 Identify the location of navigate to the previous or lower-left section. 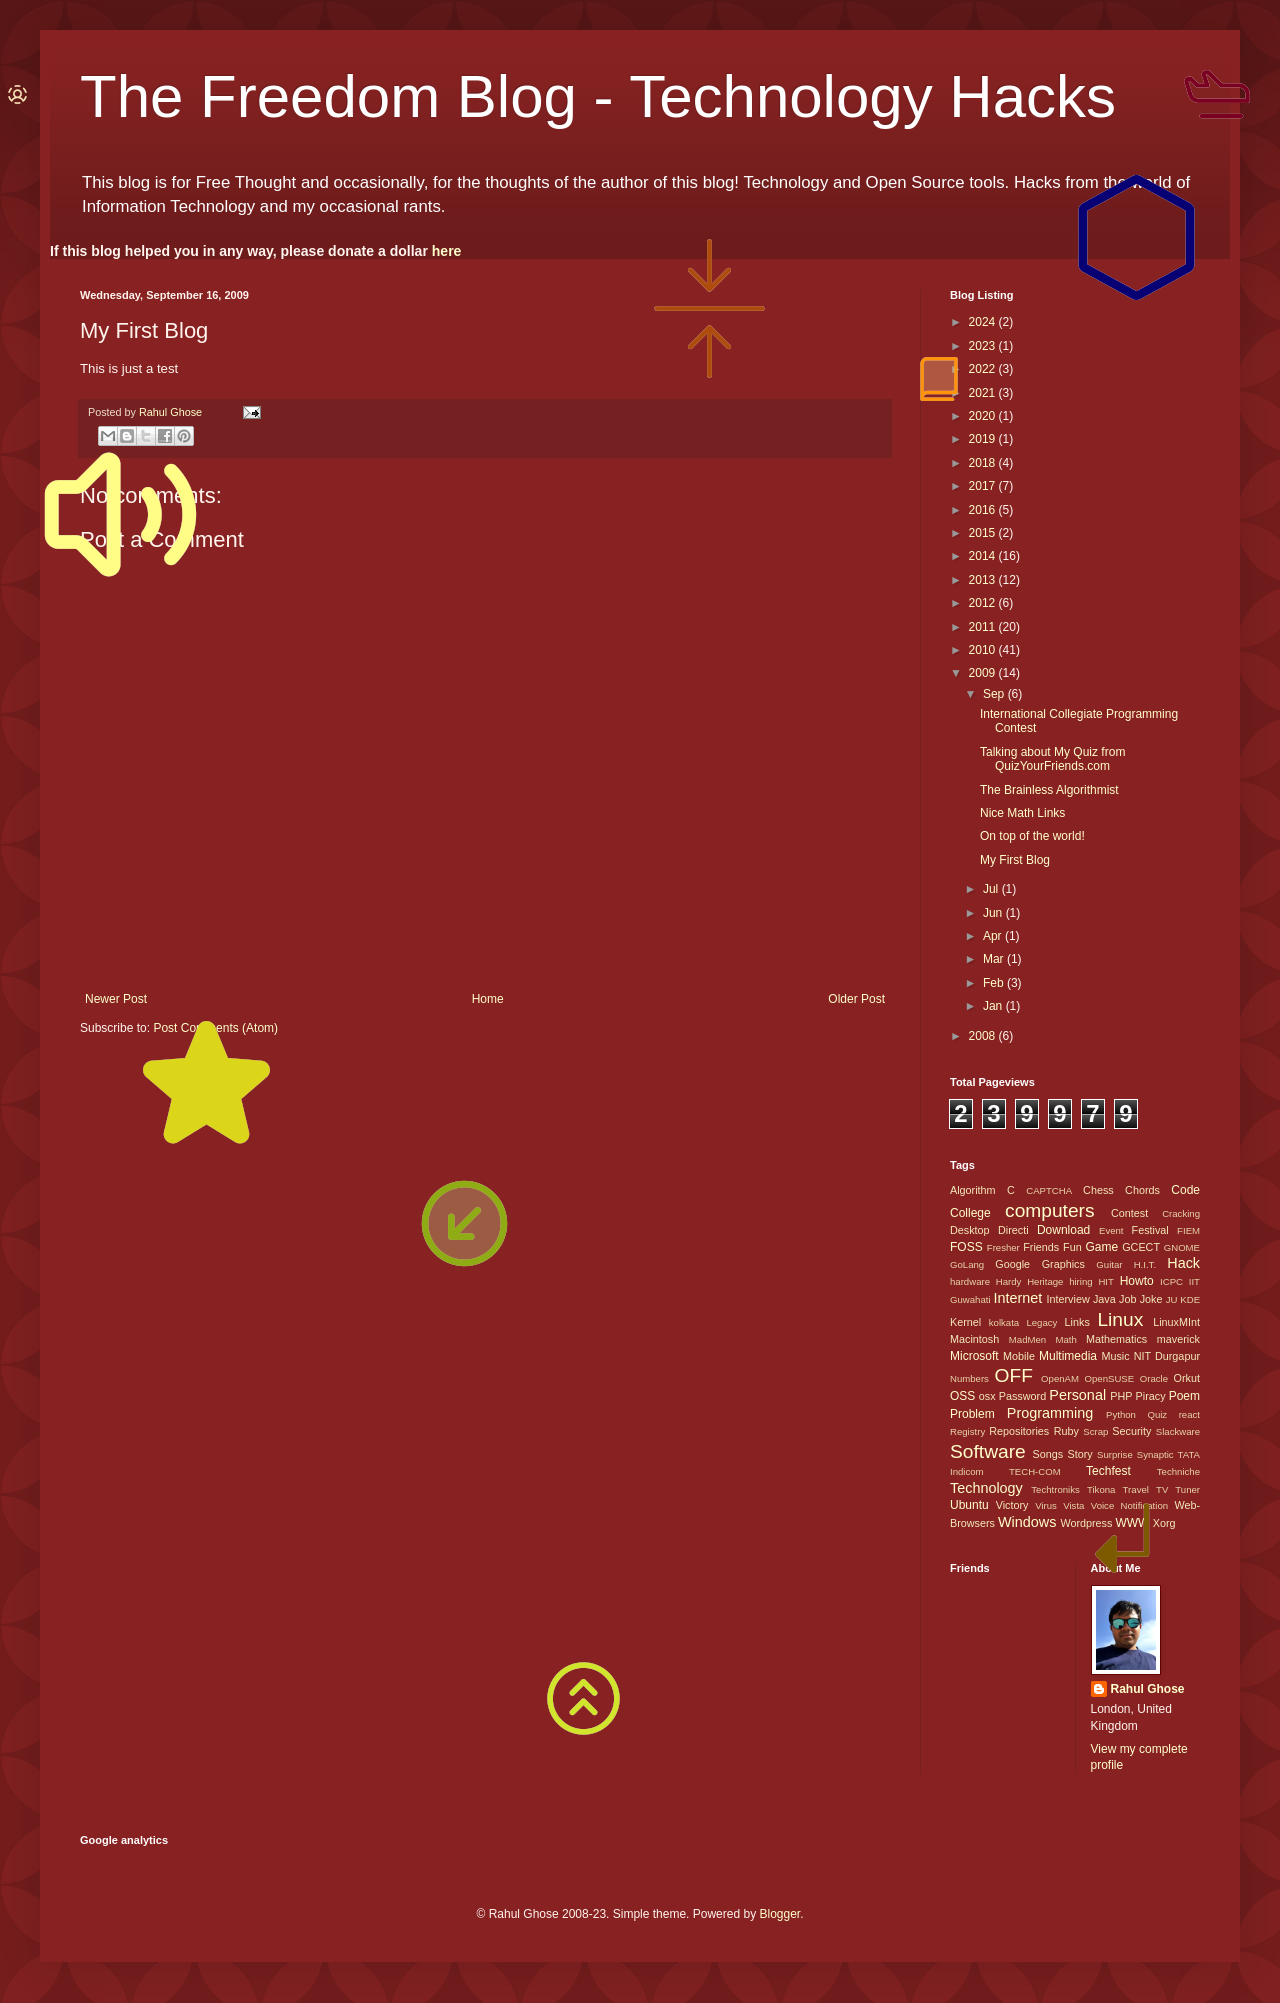
(464, 1223).